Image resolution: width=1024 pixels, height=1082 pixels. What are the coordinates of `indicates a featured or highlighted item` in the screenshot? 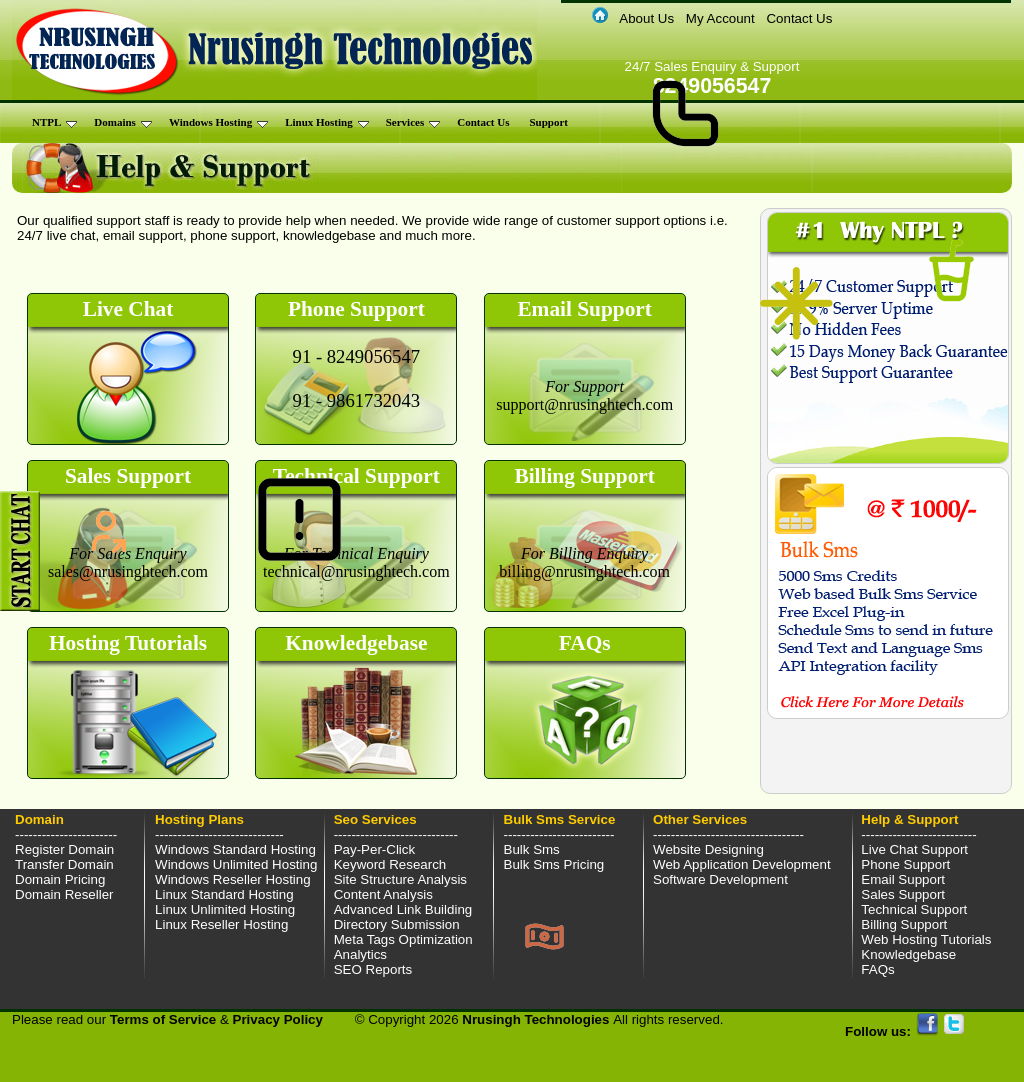 It's located at (797, 304).